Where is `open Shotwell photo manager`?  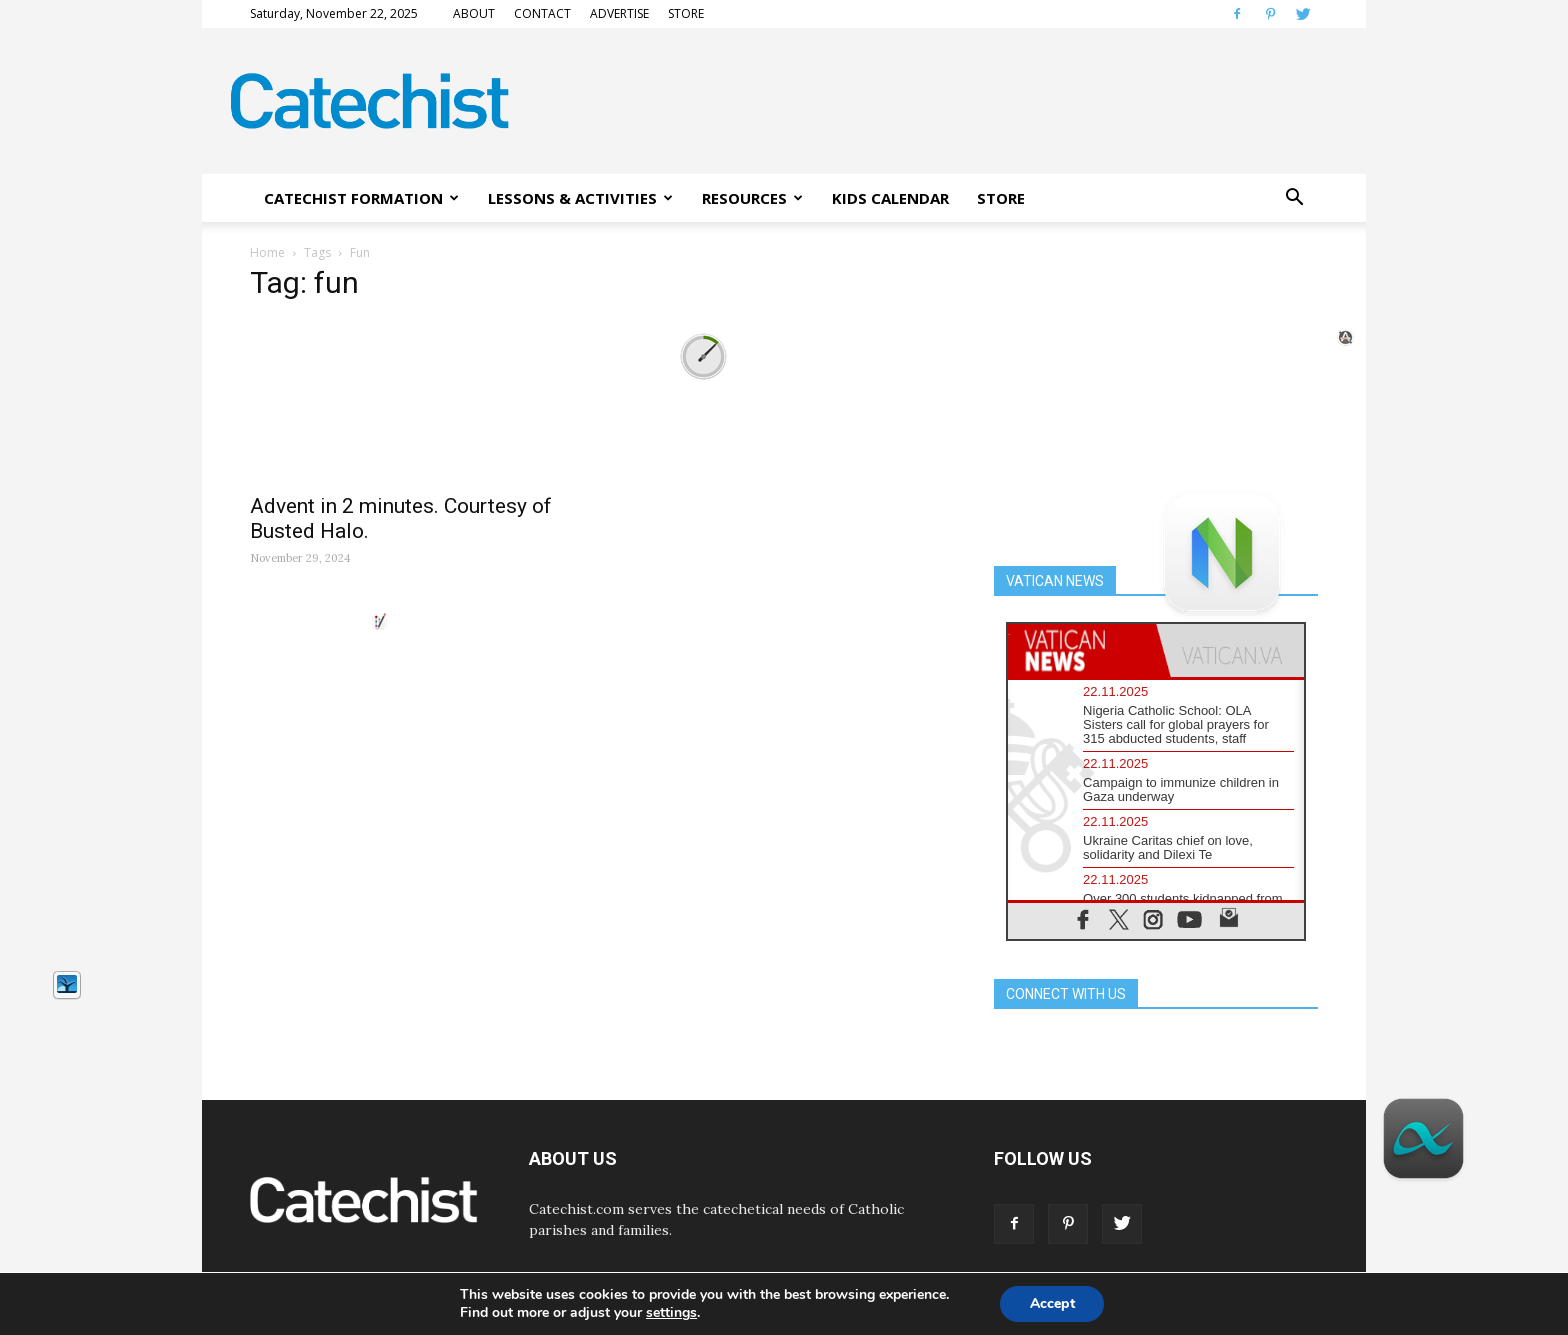 open Shotwell photo manager is located at coordinates (67, 985).